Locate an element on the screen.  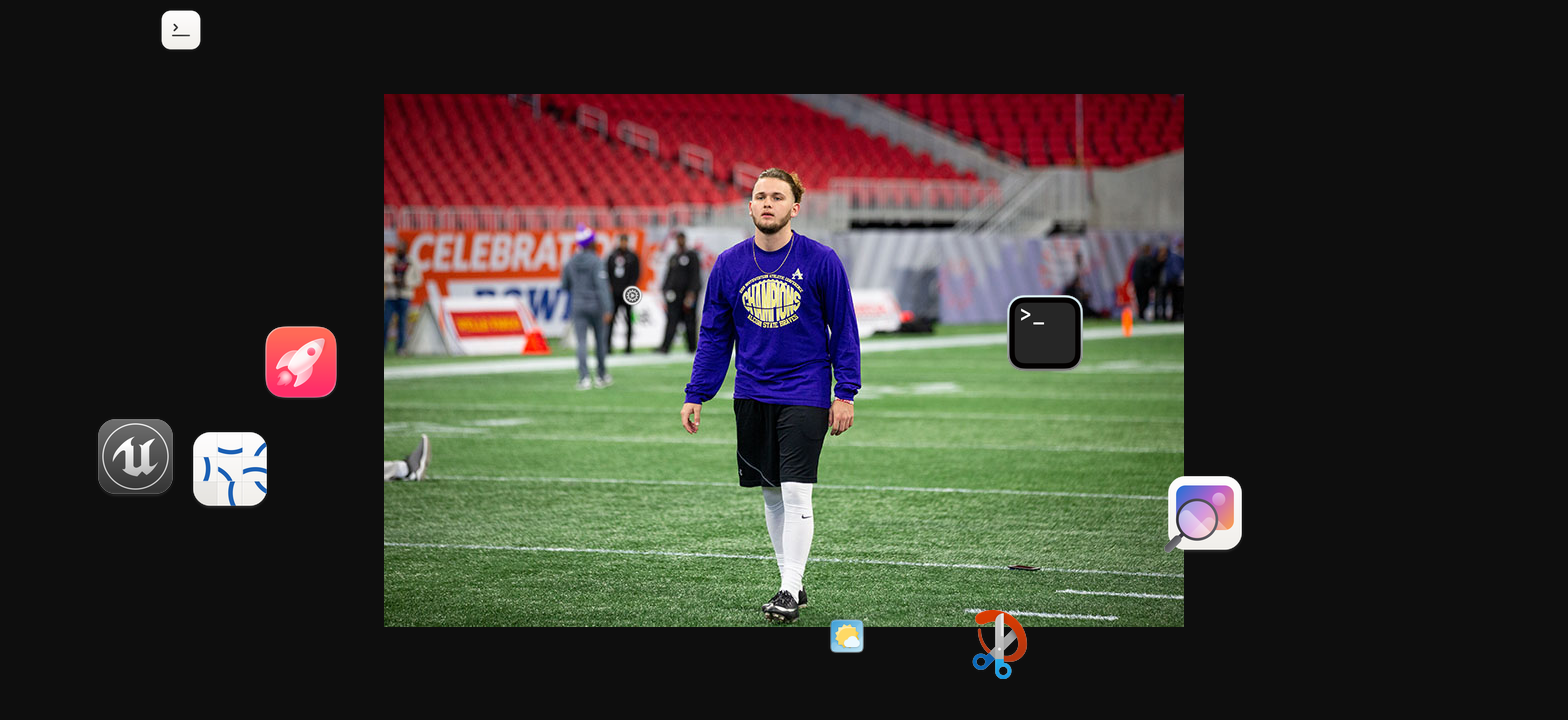
launch the games app is located at coordinates (301, 362).